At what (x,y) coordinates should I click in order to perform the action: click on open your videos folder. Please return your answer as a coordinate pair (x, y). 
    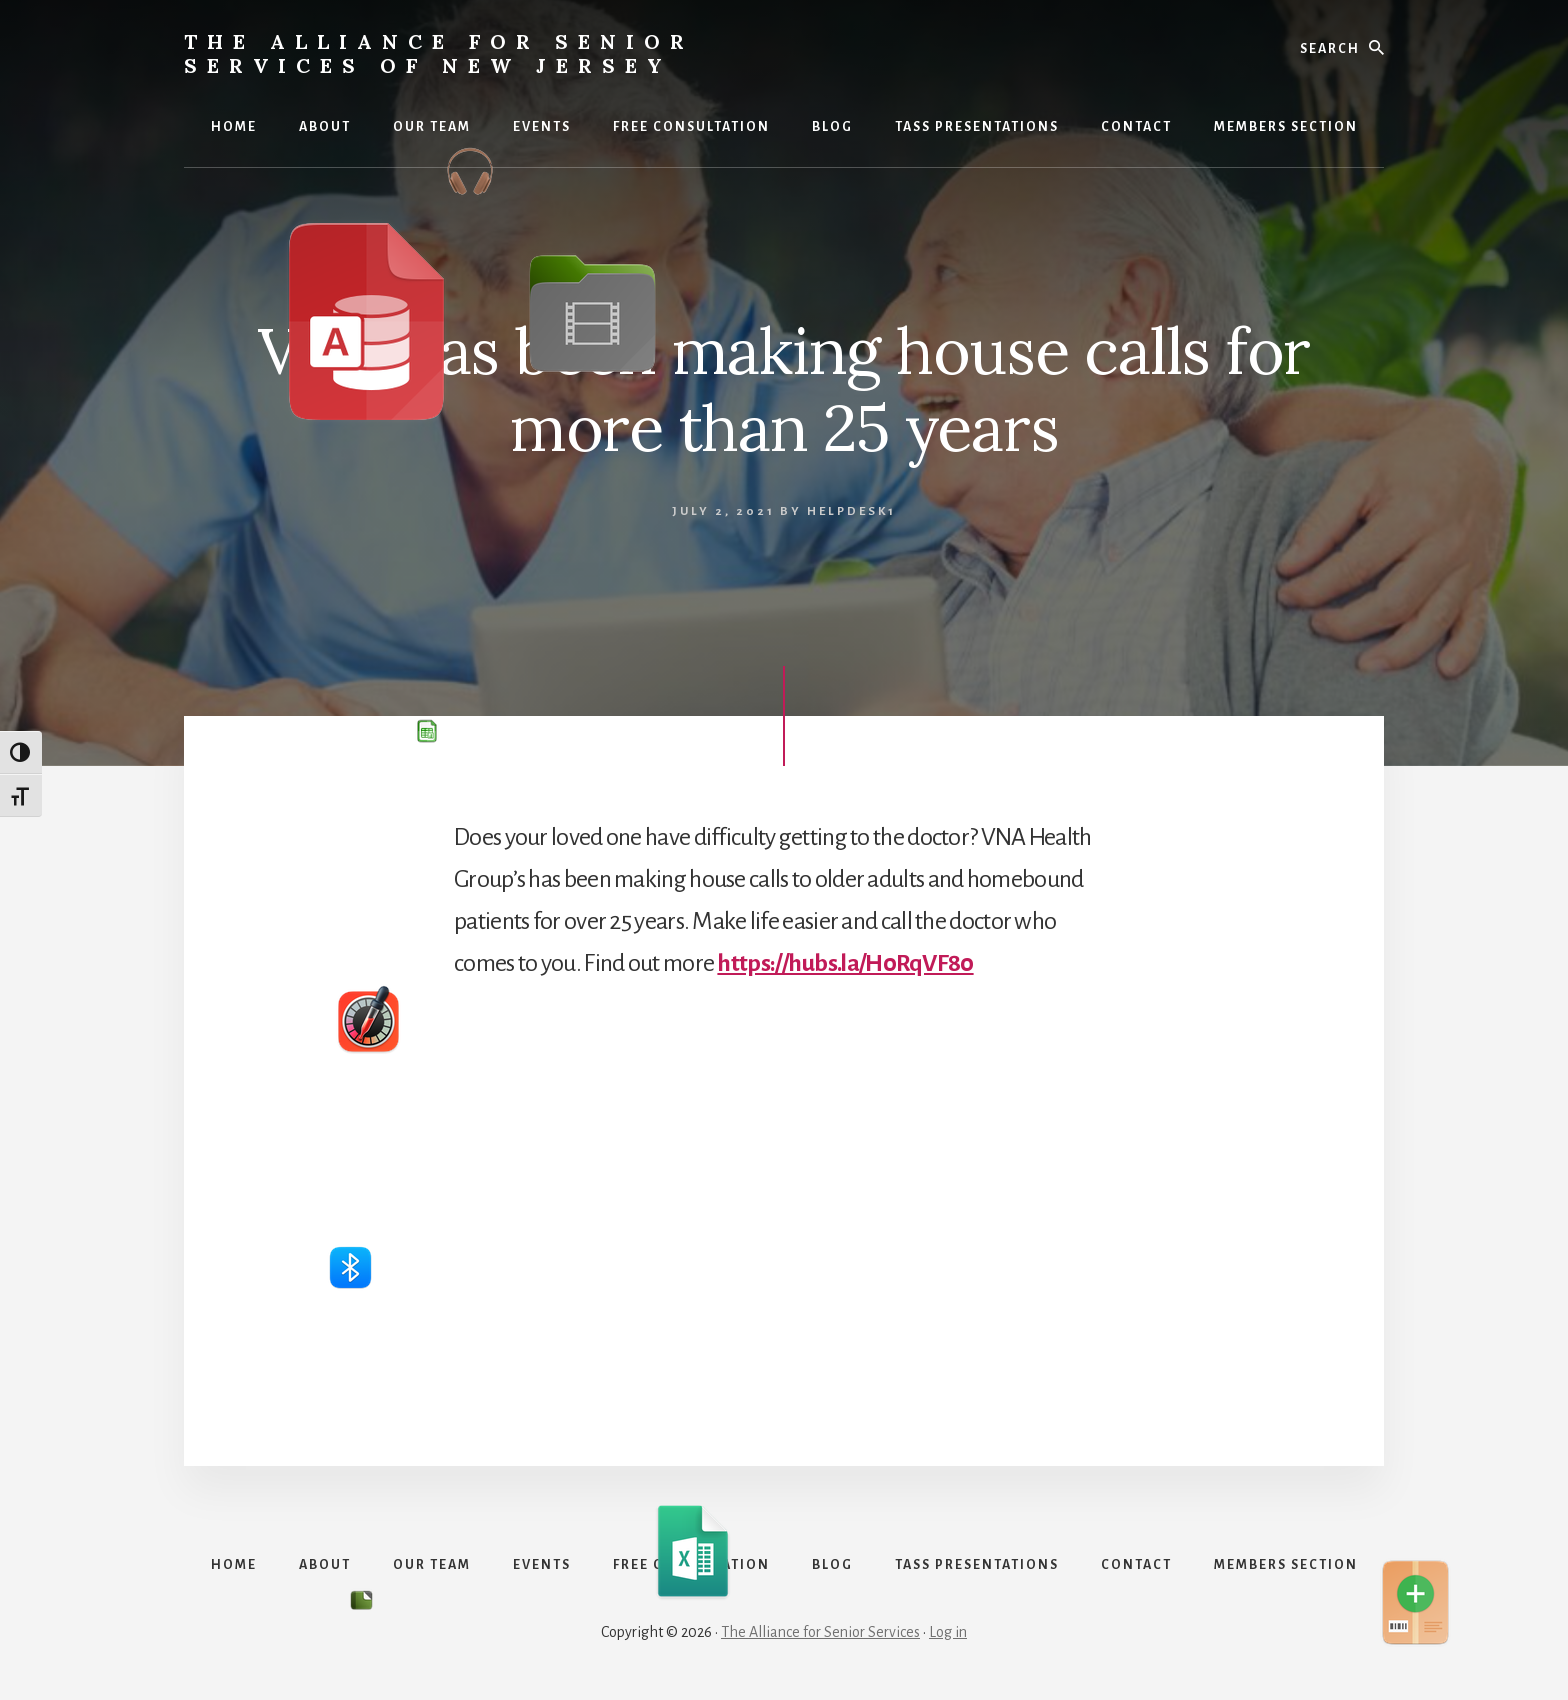
    Looking at the image, I should click on (592, 313).